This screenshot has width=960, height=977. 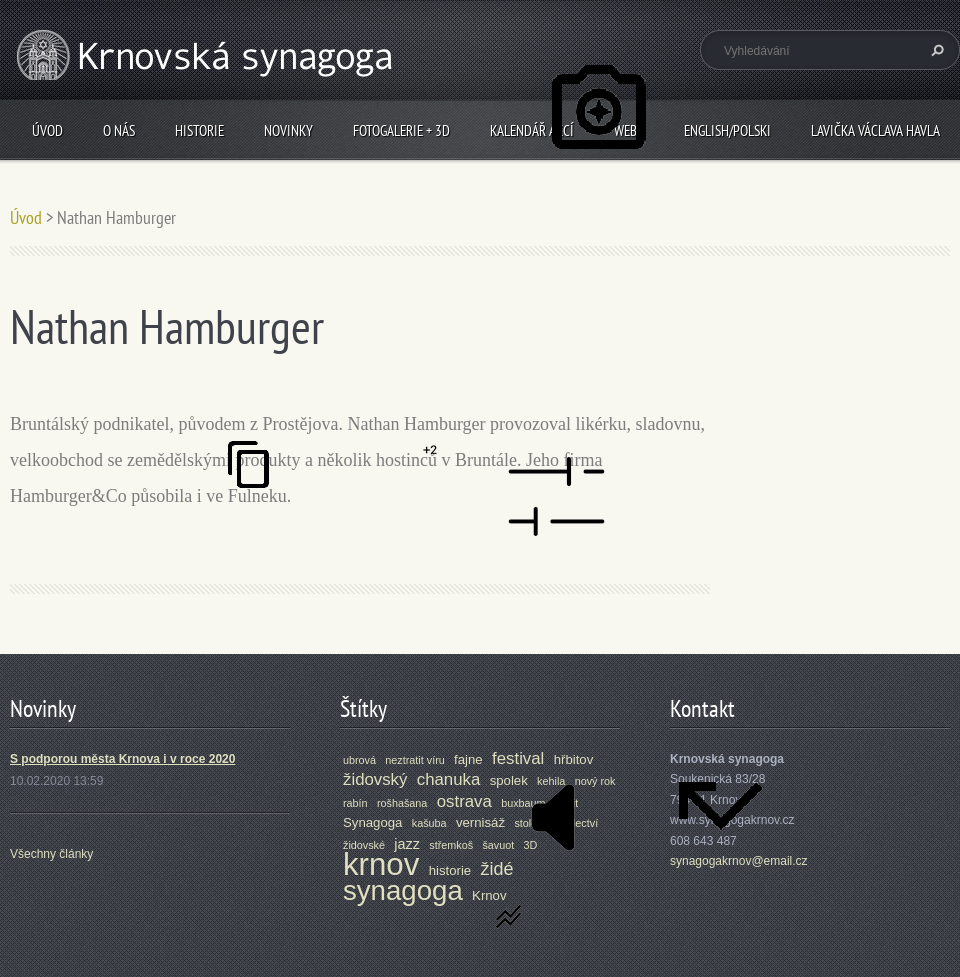 What do you see at coordinates (599, 107) in the screenshot?
I see `enhance or improve photo quality` at bounding box center [599, 107].